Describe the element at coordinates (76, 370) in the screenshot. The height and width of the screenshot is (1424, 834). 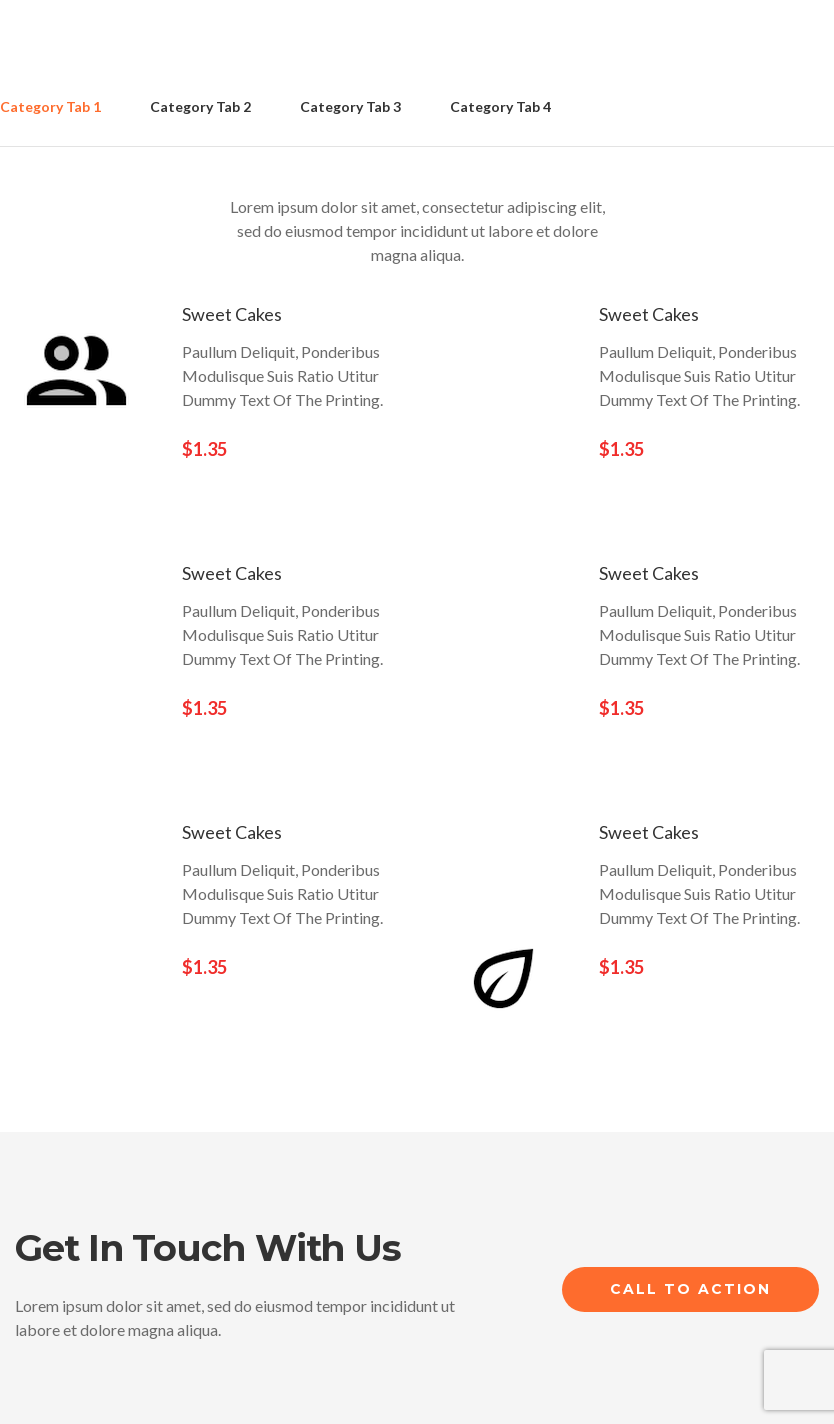
I see `view contacts or people list` at that location.